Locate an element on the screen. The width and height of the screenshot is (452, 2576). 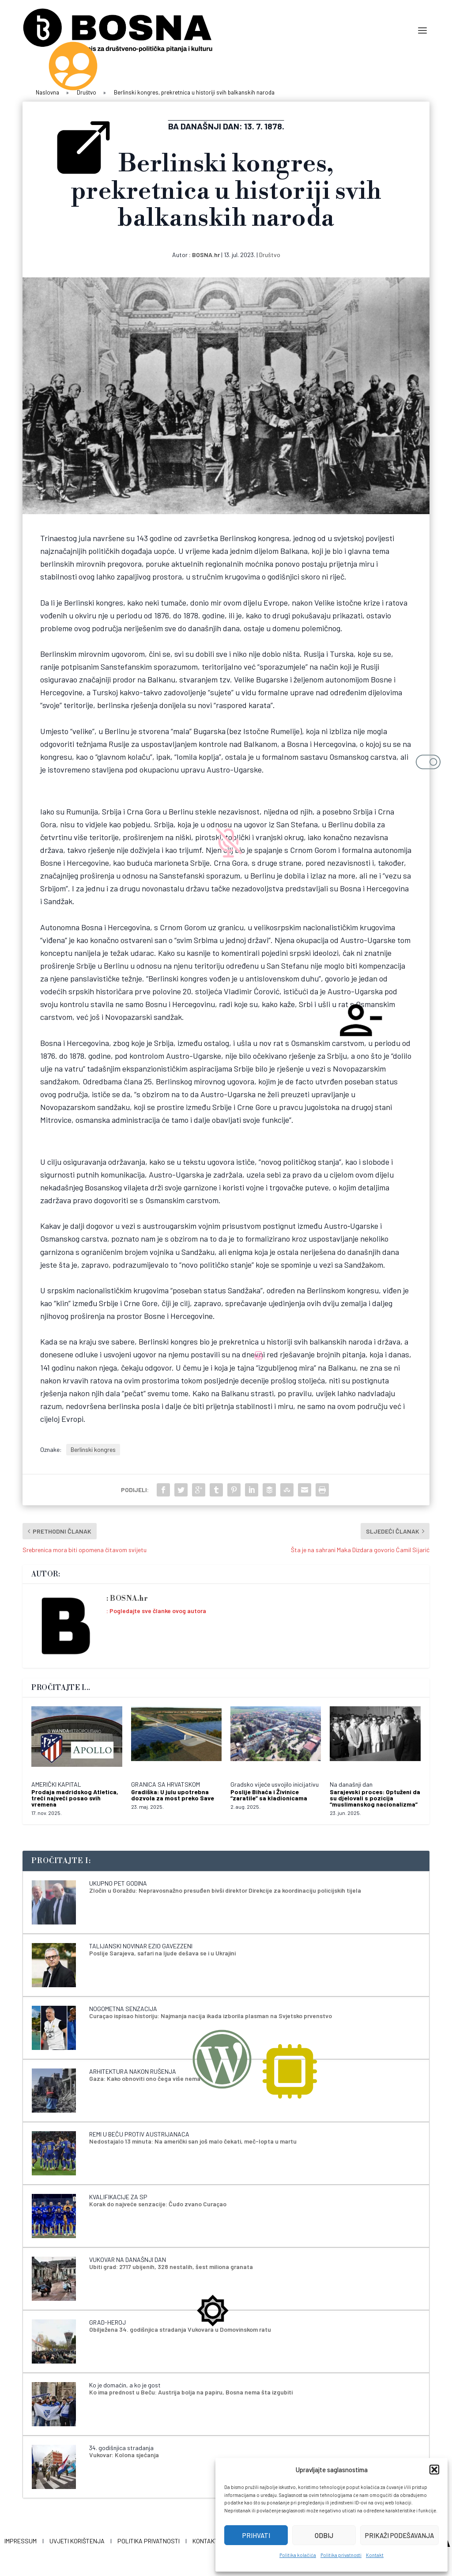
view hardware or processor information is located at coordinates (290, 2071).